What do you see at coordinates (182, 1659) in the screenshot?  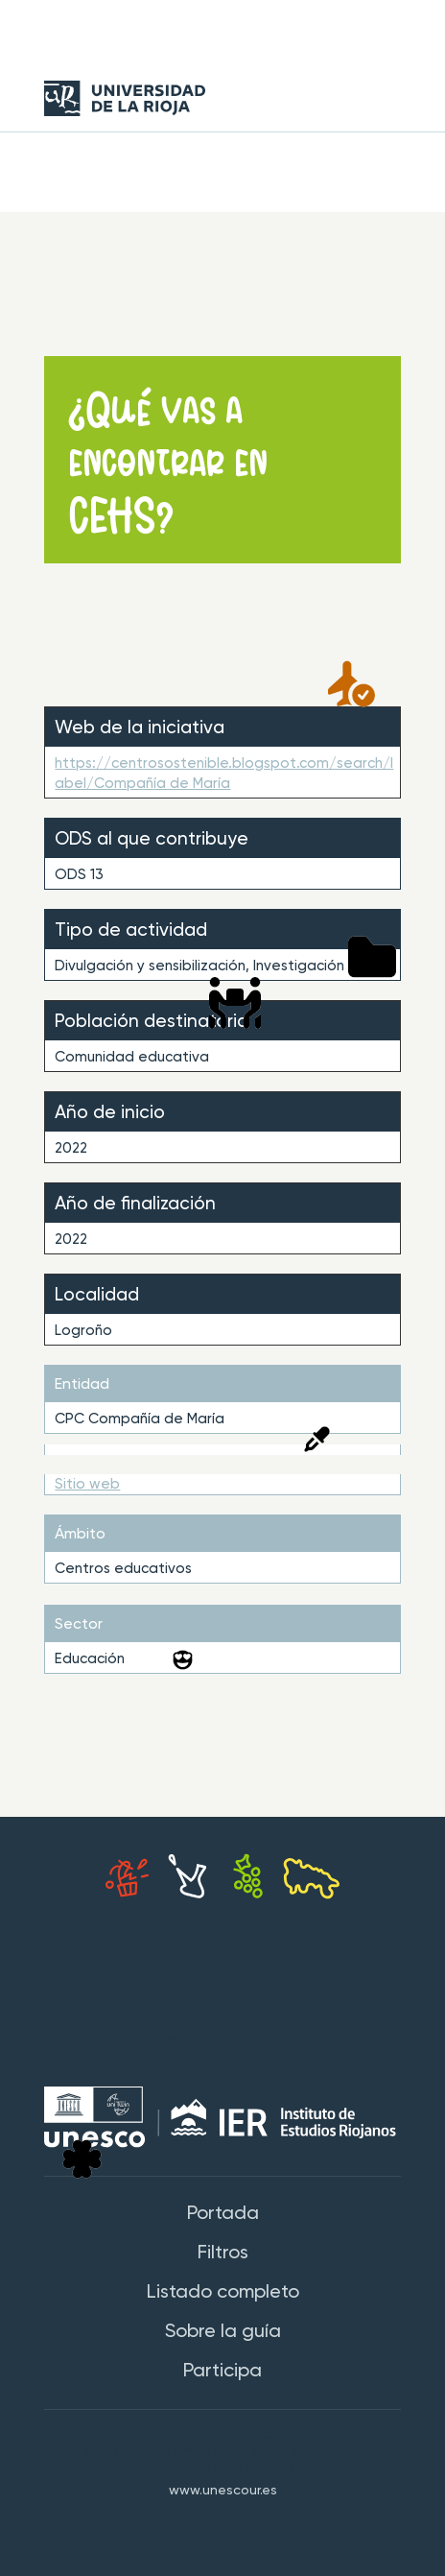 I see `react with love or adoration` at bounding box center [182, 1659].